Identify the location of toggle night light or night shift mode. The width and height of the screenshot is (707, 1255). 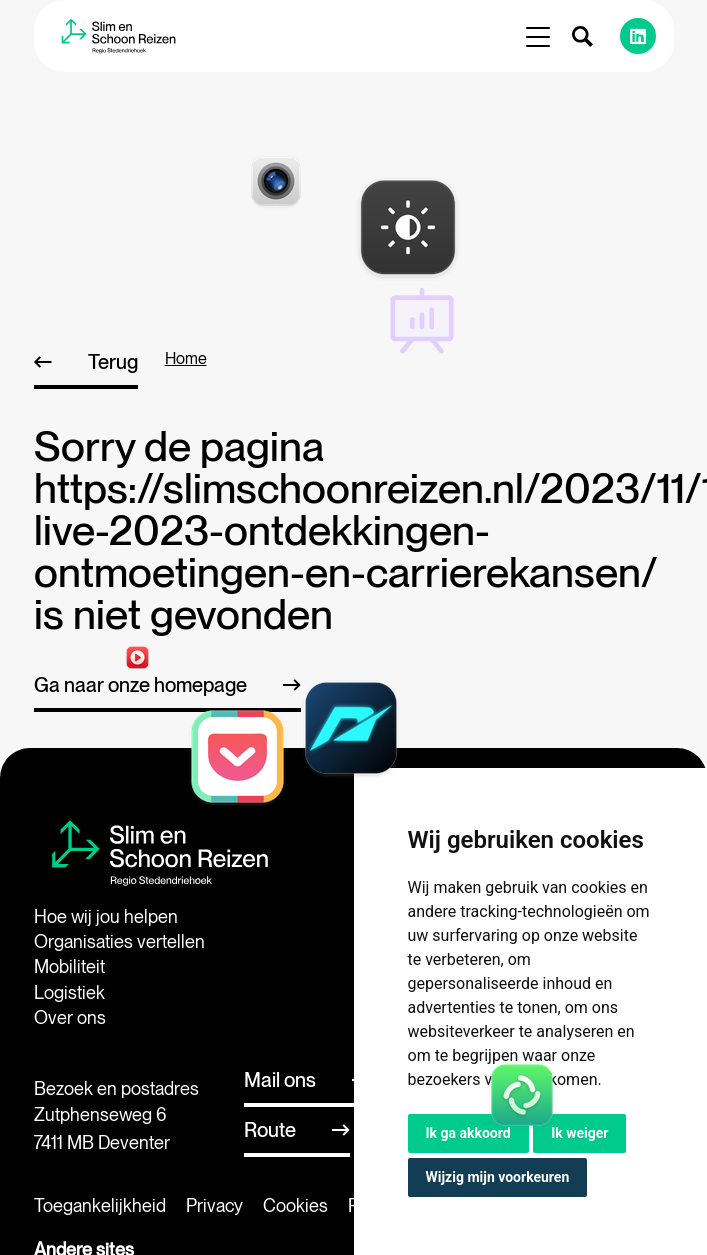
(408, 229).